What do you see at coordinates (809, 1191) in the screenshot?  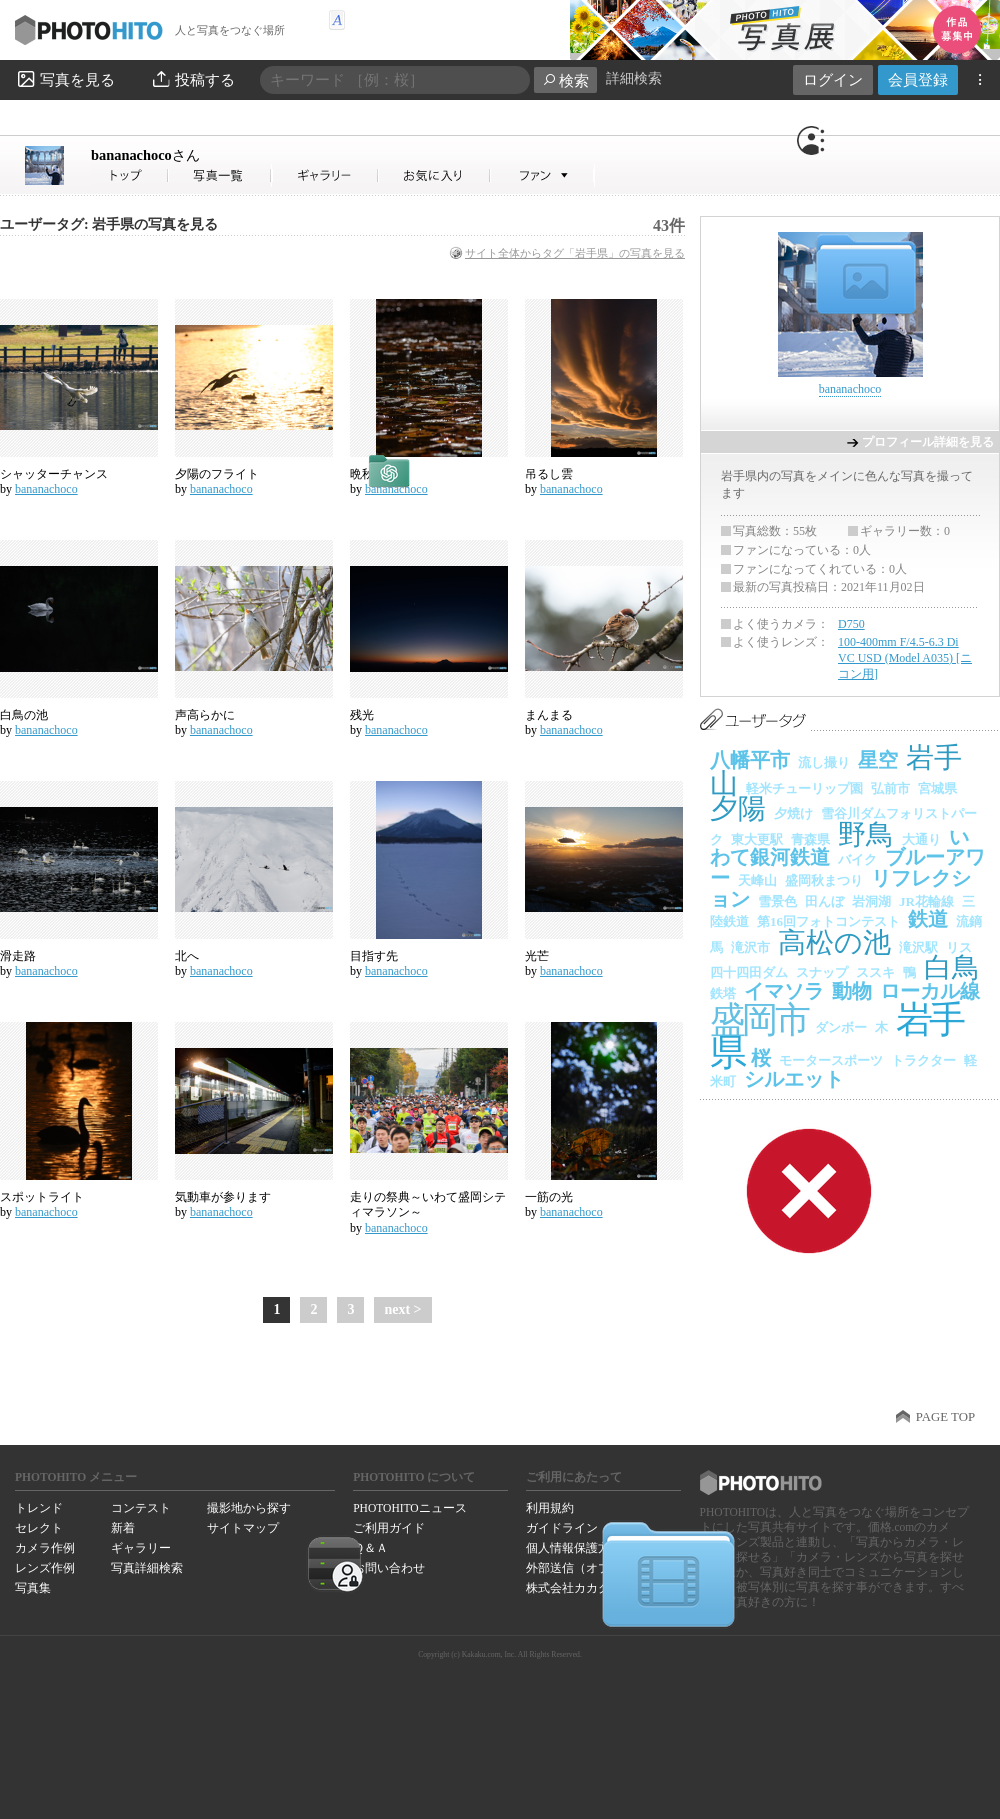 I see `cancel the current action or operation` at bounding box center [809, 1191].